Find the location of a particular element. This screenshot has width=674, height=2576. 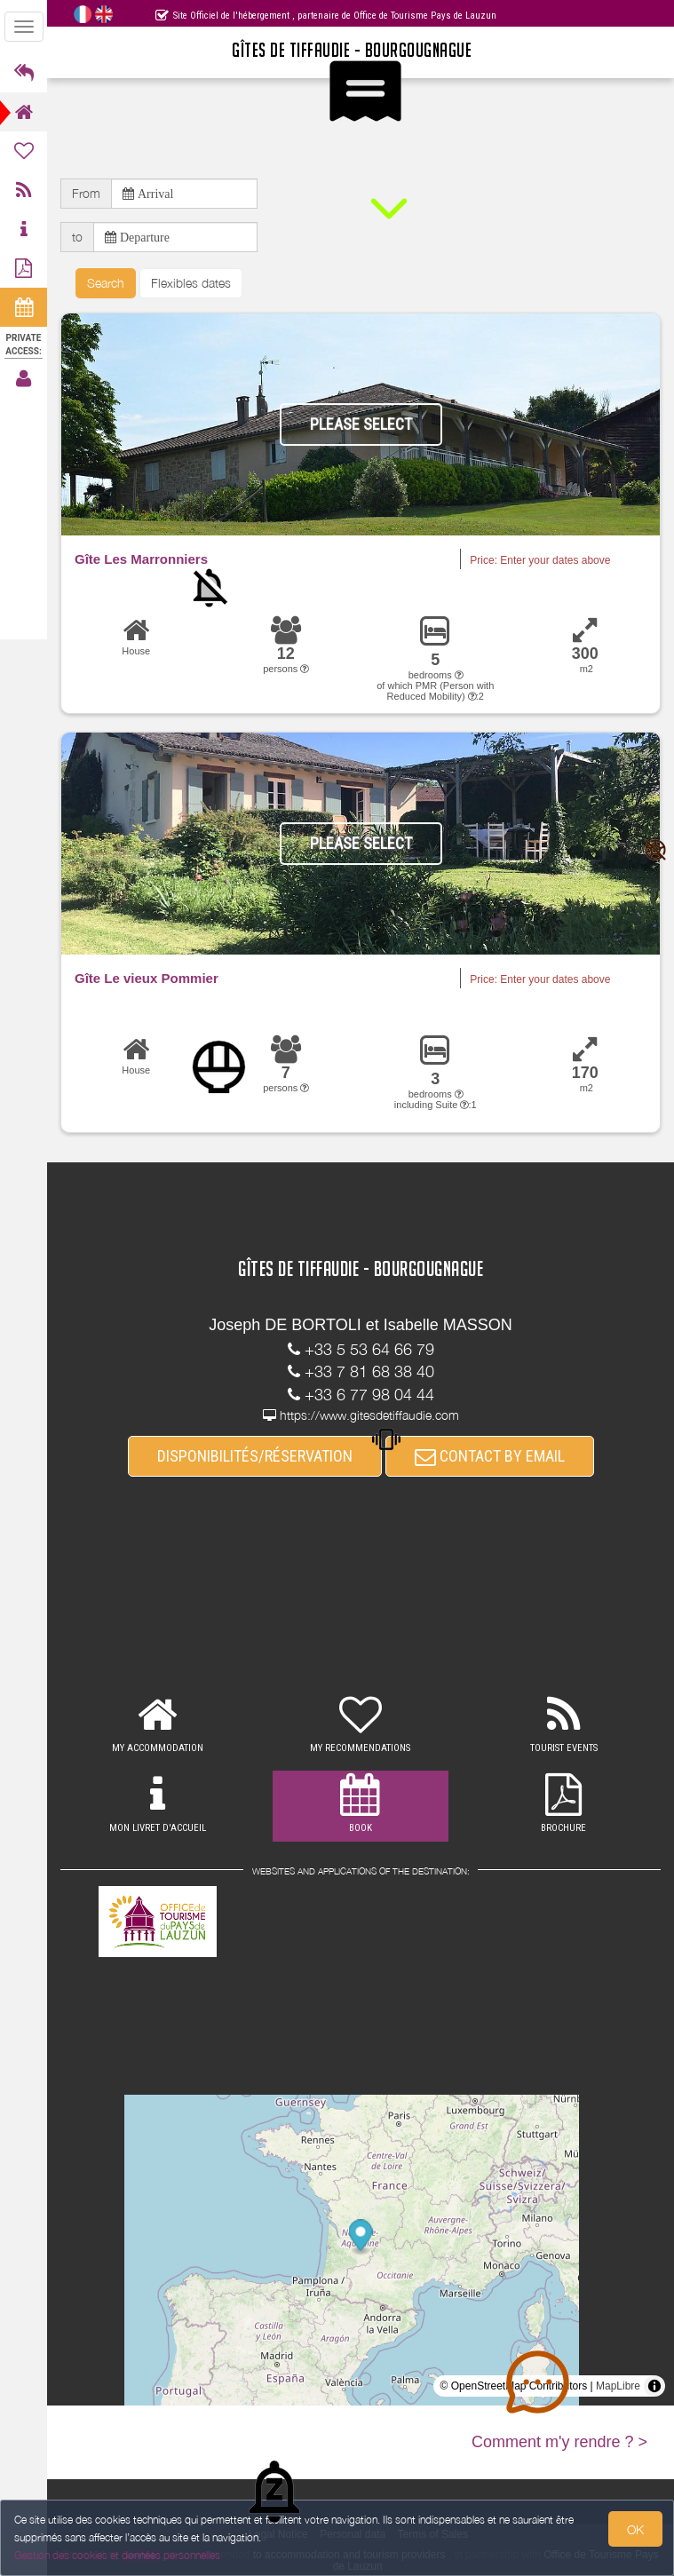

open chat or messaging is located at coordinates (537, 2382).